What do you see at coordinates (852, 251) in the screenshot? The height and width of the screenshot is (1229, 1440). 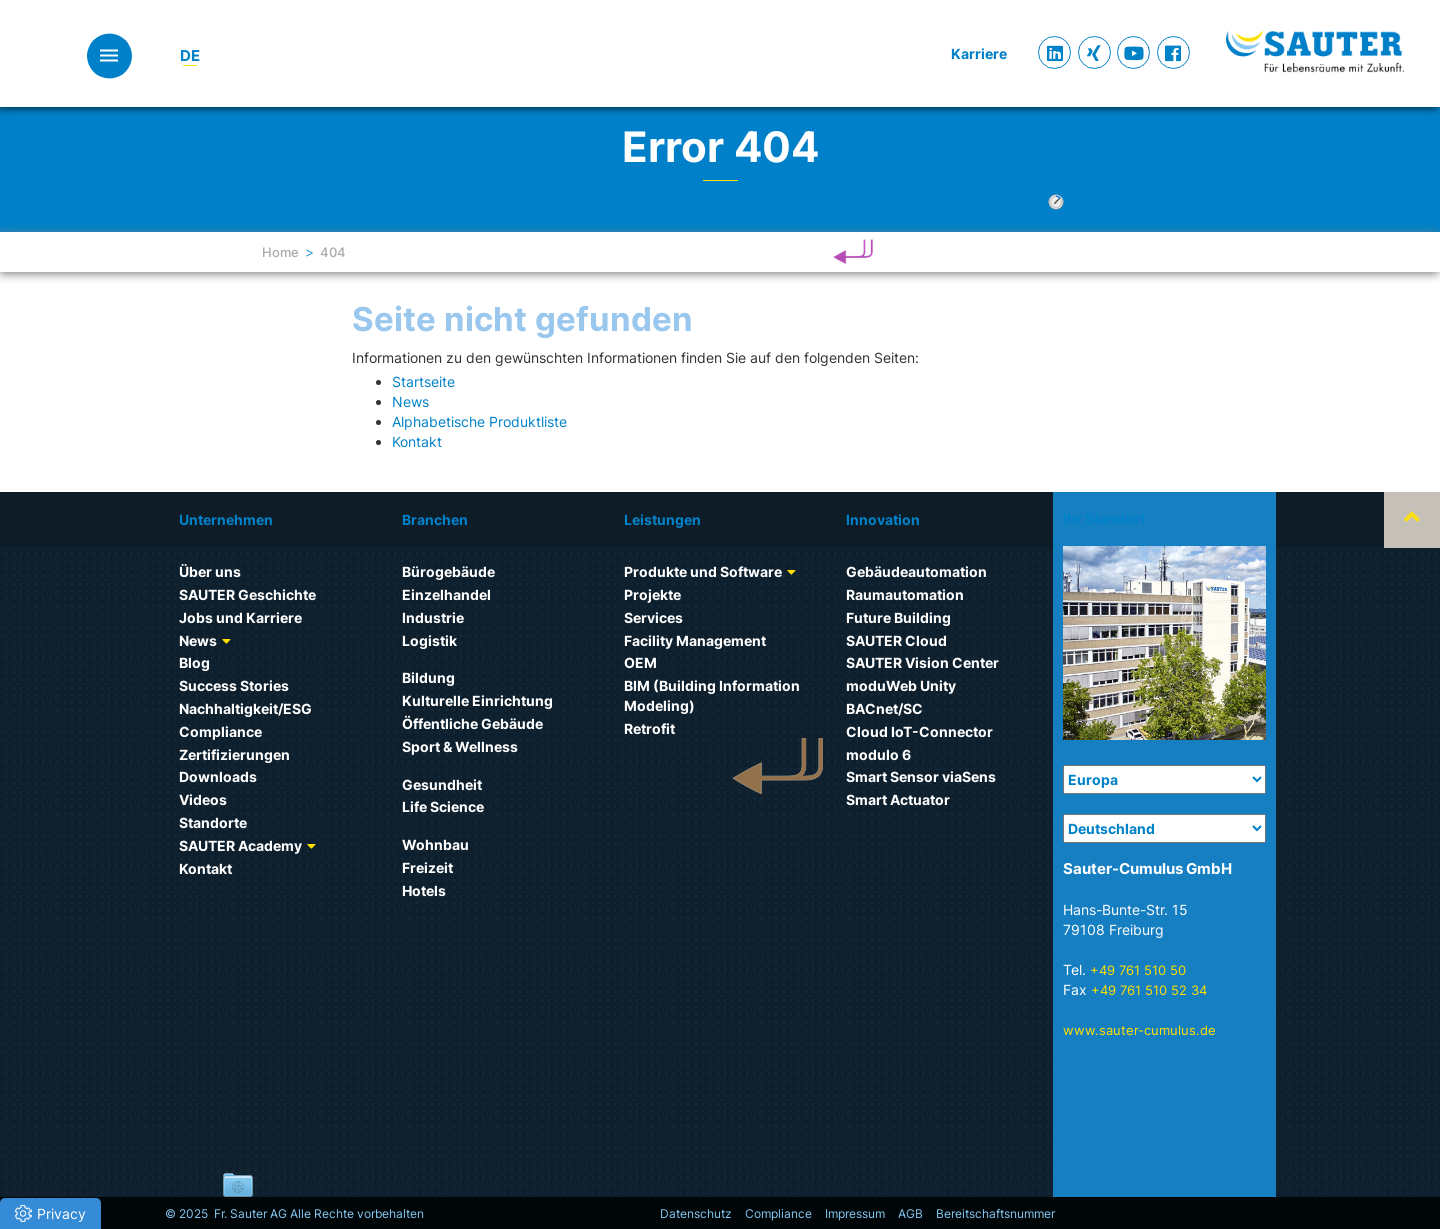 I see `reply to all recipients of an email` at bounding box center [852, 251].